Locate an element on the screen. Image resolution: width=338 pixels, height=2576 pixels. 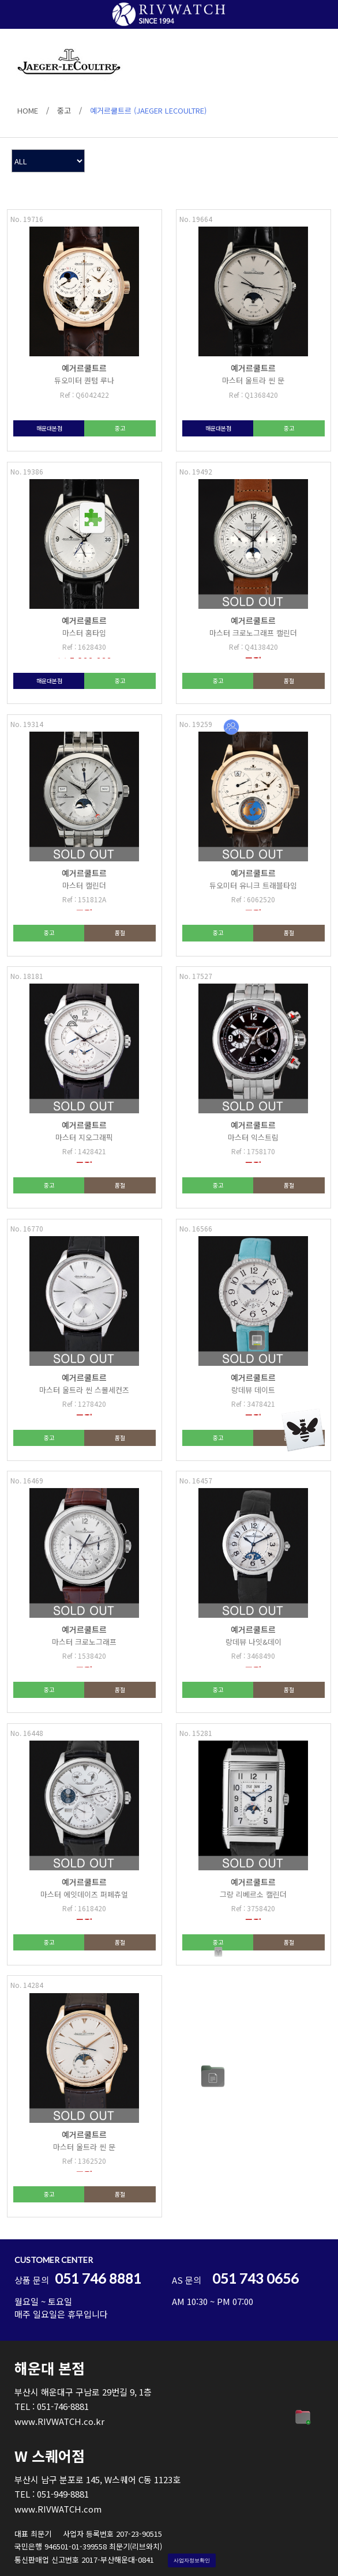
access engineering or developer tools is located at coordinates (72, 1020).